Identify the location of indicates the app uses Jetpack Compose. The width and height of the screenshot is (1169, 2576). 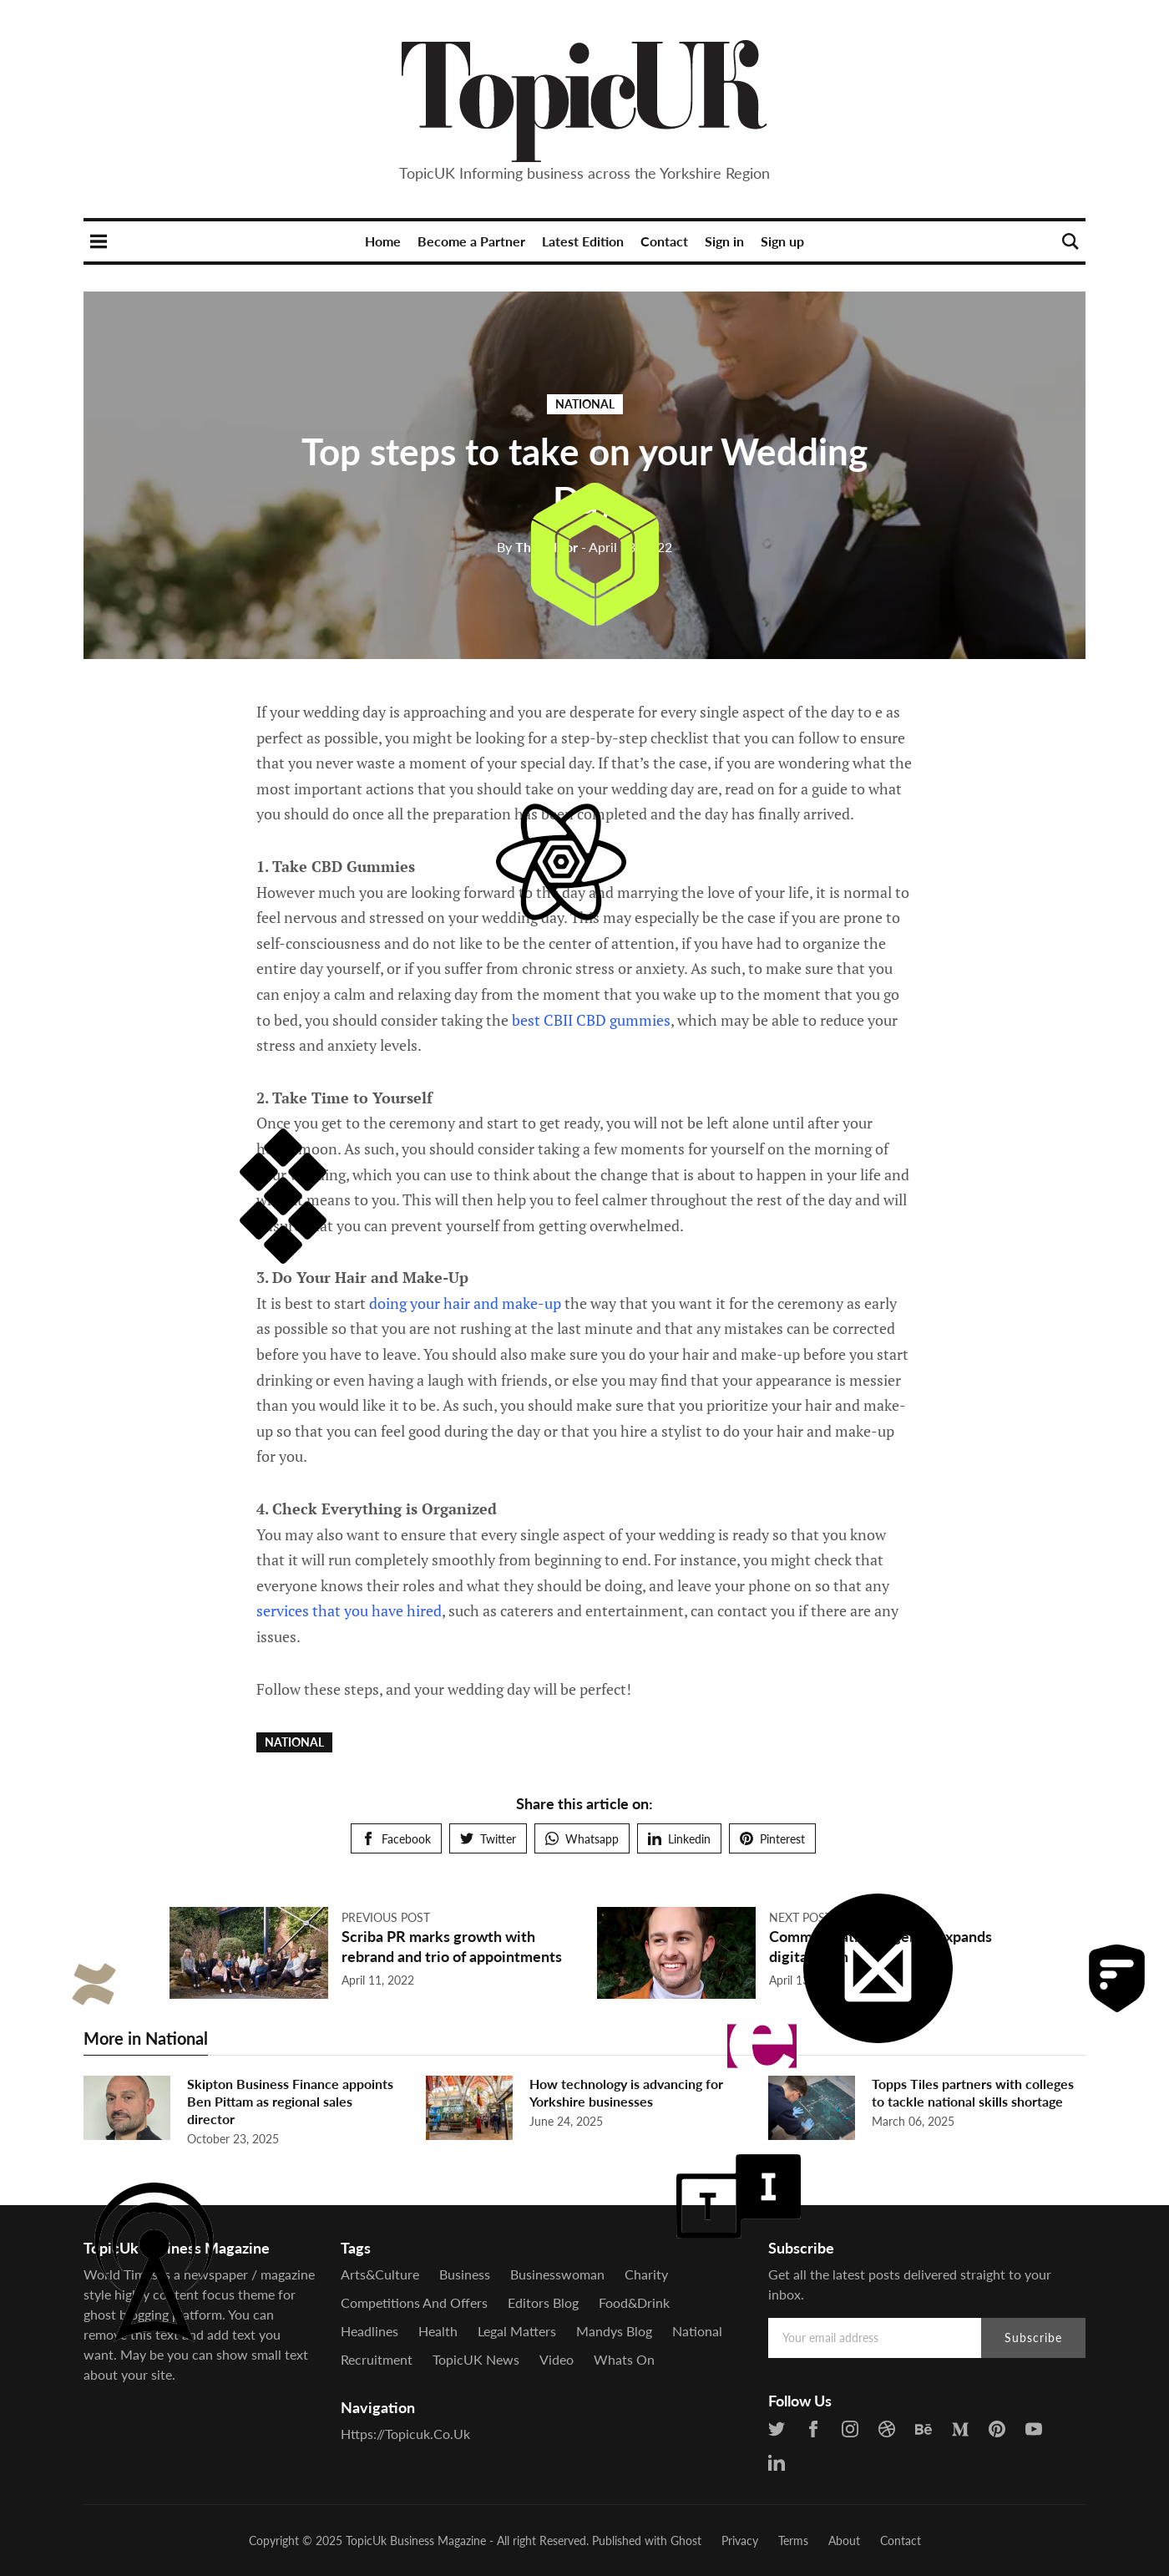
(595, 554).